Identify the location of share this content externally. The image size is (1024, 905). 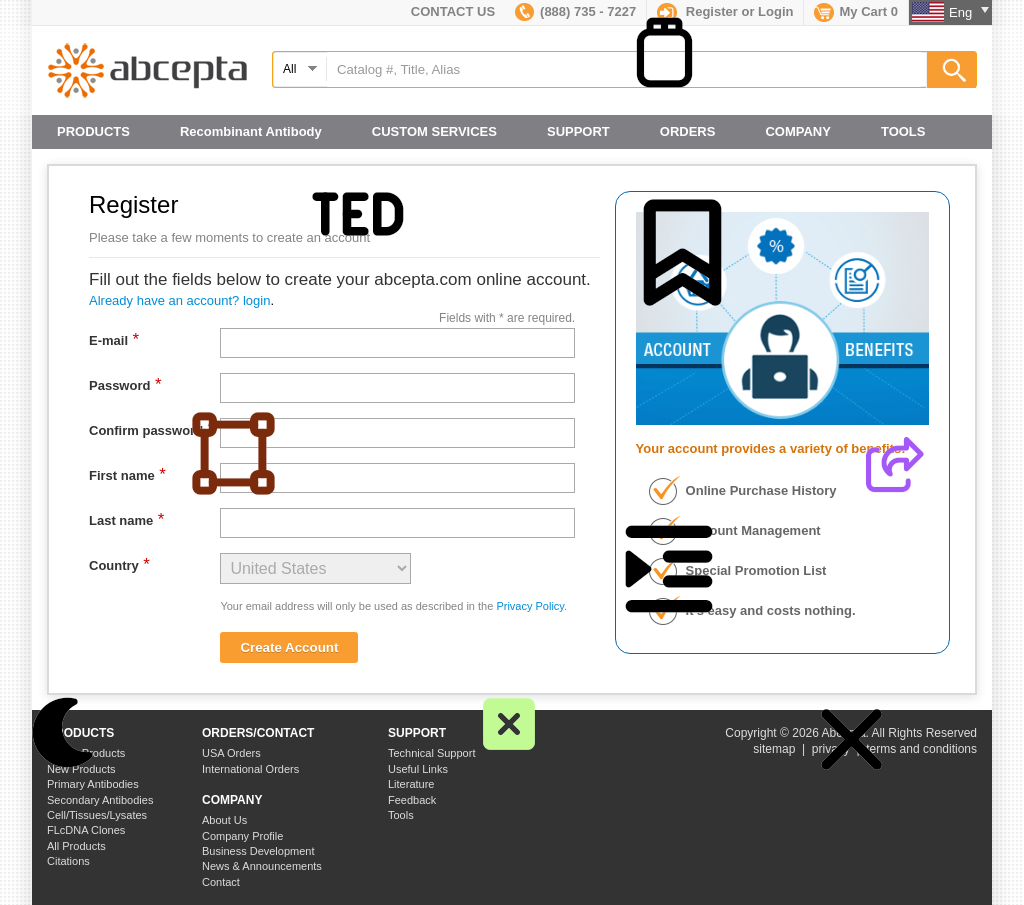
(893, 464).